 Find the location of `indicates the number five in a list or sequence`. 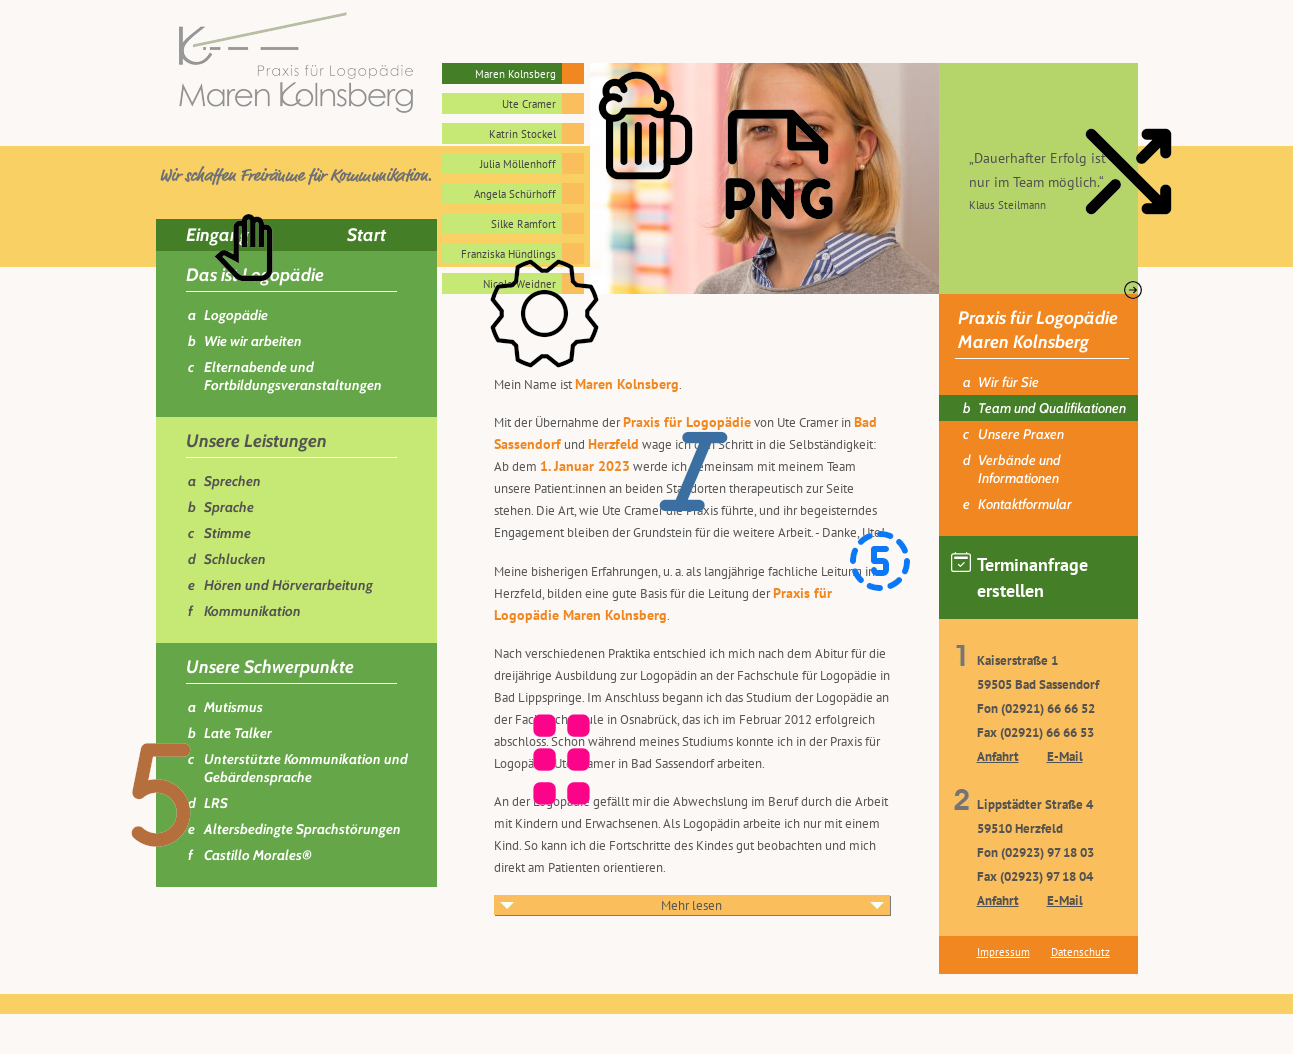

indicates the number five in a list or sequence is located at coordinates (161, 795).